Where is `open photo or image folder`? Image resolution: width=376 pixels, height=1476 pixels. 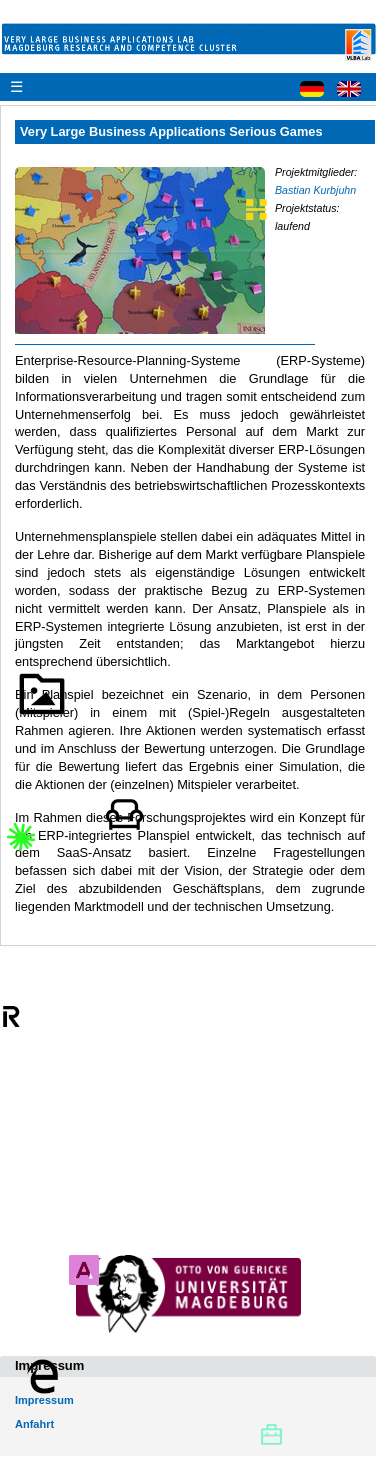
open photo or image folder is located at coordinates (42, 694).